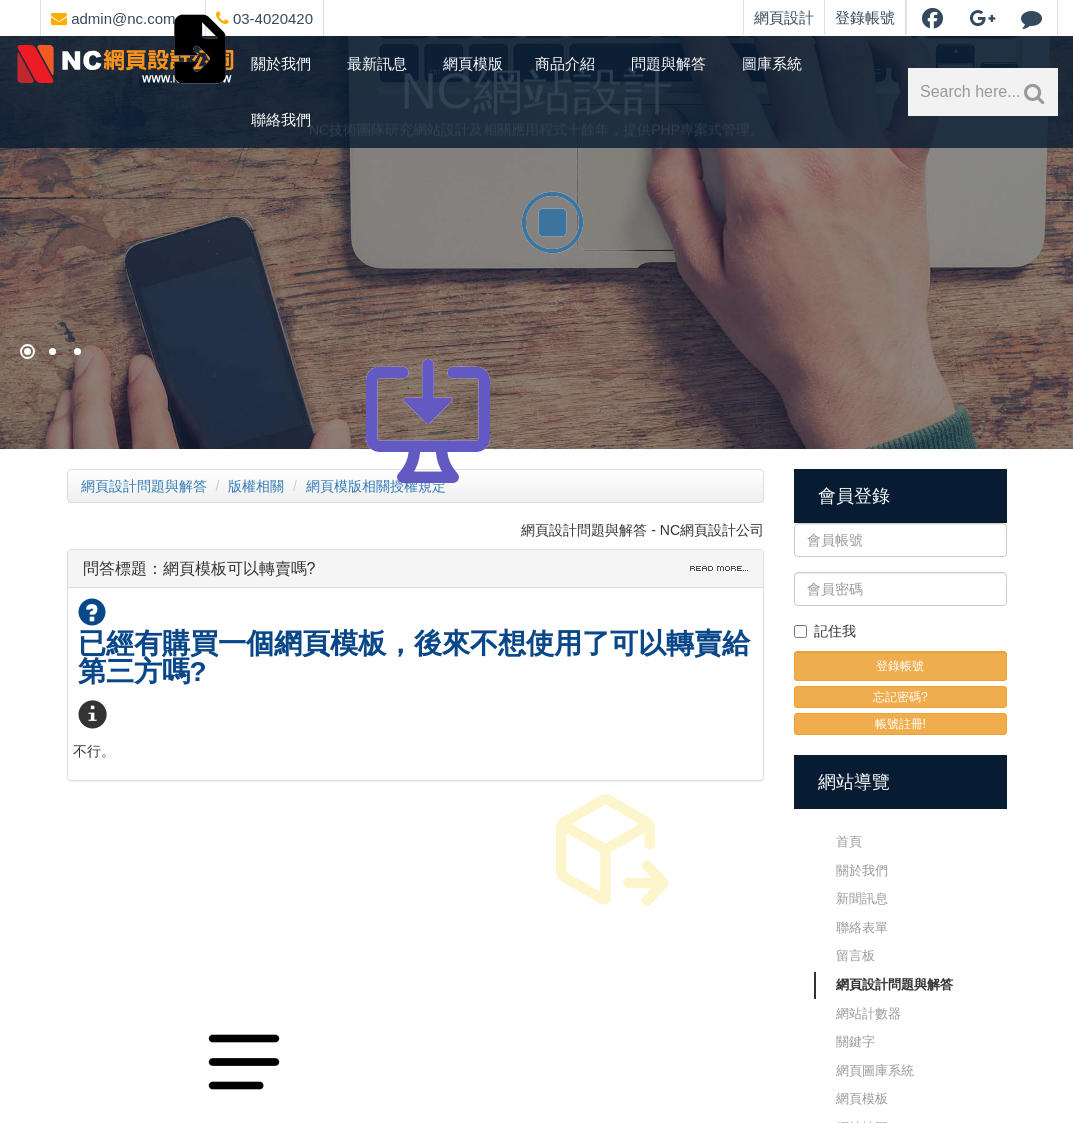 Image resolution: width=1073 pixels, height=1123 pixels. I want to click on download to desktop, so click(428, 421).